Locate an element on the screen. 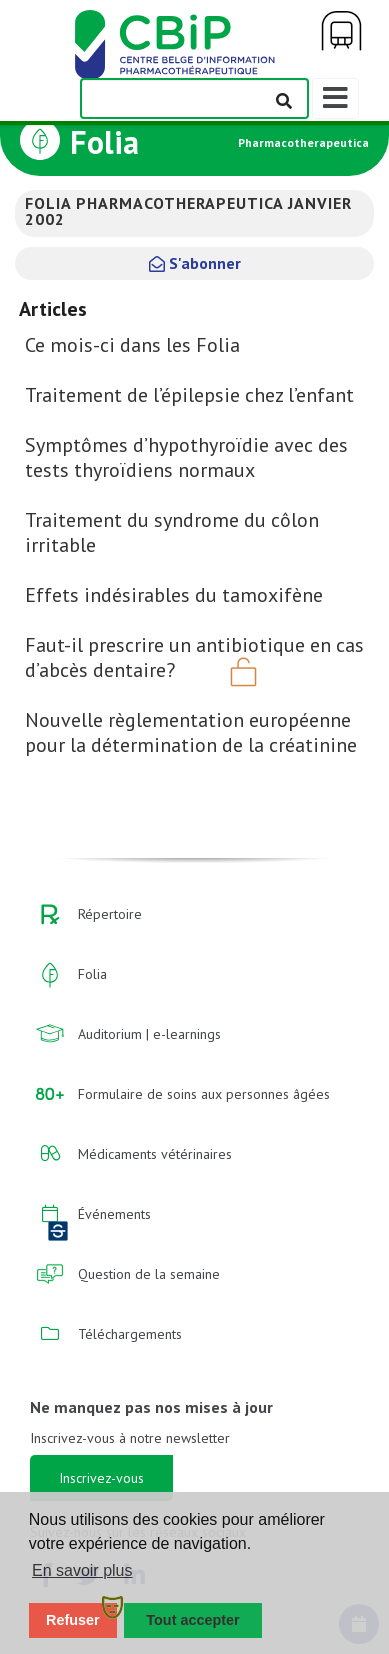  apply strikethrough formatting to selected text is located at coordinates (58, 1231).